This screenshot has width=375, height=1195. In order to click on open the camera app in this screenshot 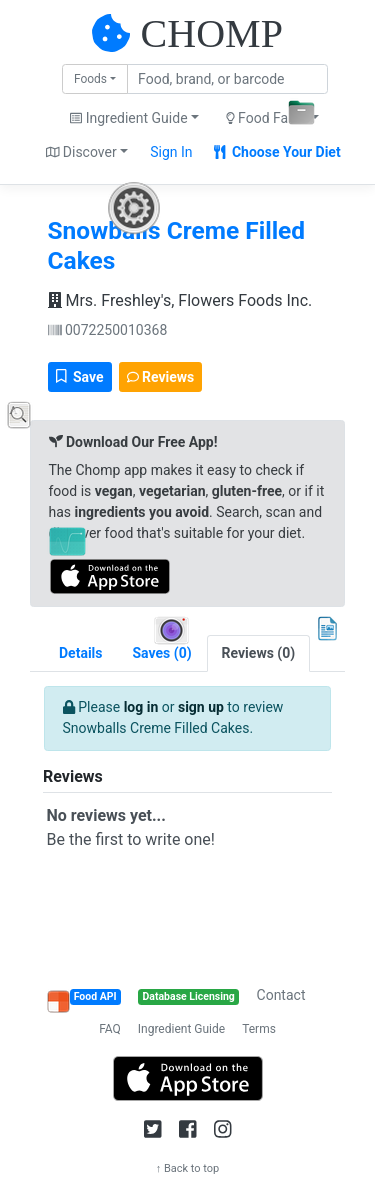, I will do `click(171, 630)`.